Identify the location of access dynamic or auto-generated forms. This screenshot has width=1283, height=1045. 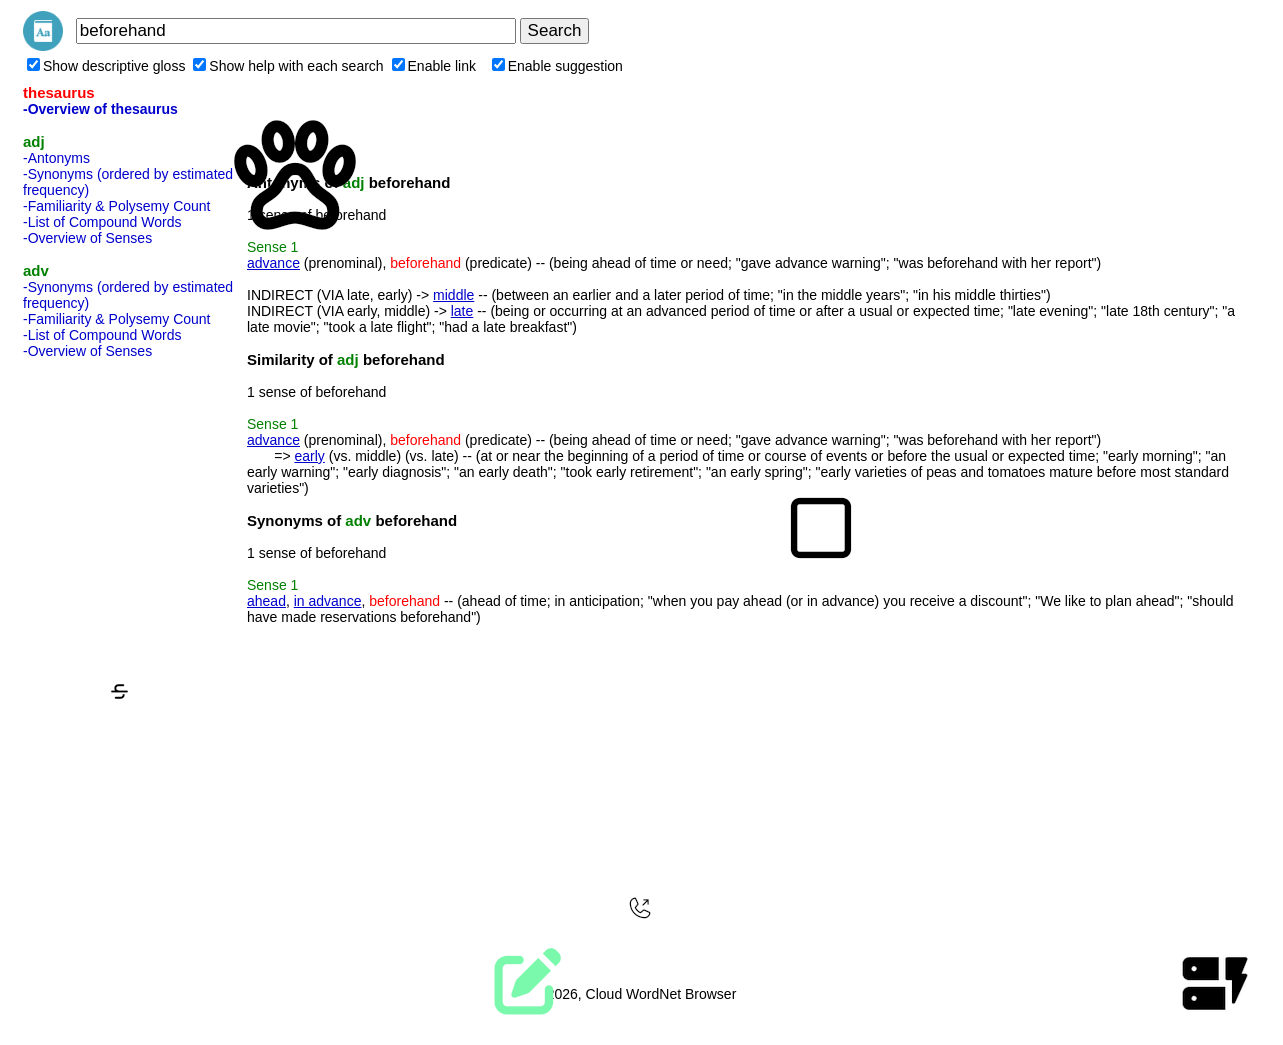
(1215, 983).